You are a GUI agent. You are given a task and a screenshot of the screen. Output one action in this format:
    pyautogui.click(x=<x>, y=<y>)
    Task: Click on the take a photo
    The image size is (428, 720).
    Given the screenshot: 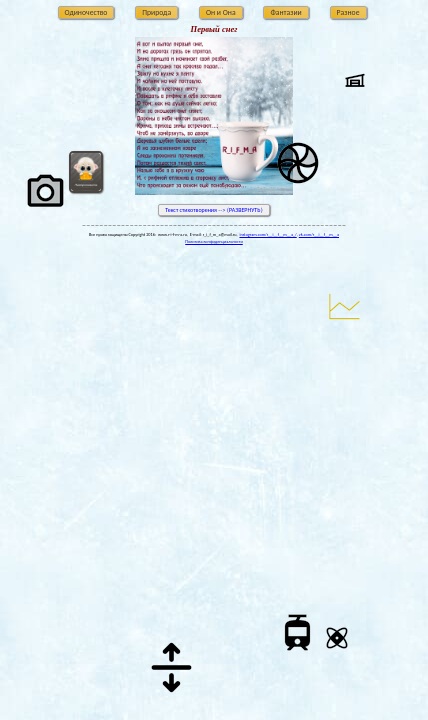 What is the action you would take?
    pyautogui.click(x=45, y=192)
    